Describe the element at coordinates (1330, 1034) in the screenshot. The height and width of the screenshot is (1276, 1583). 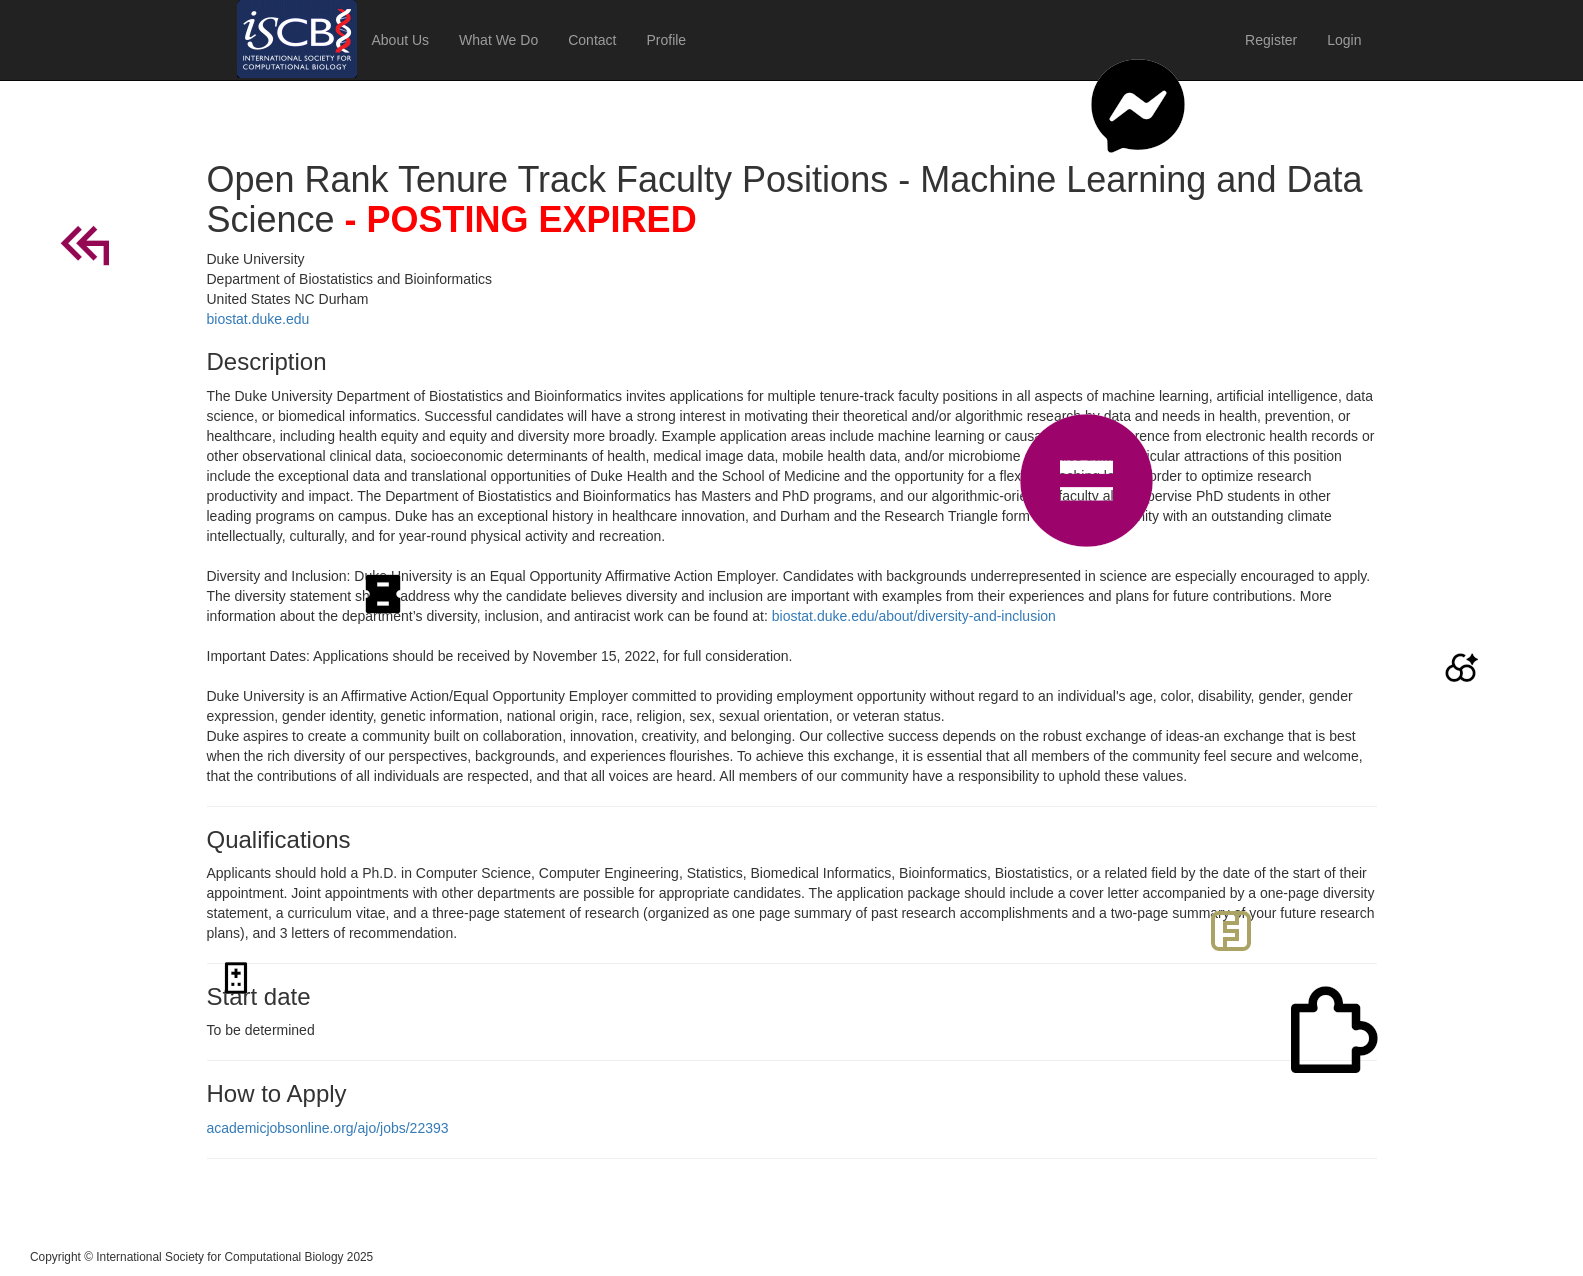
I see `access plugins or extensions` at that location.